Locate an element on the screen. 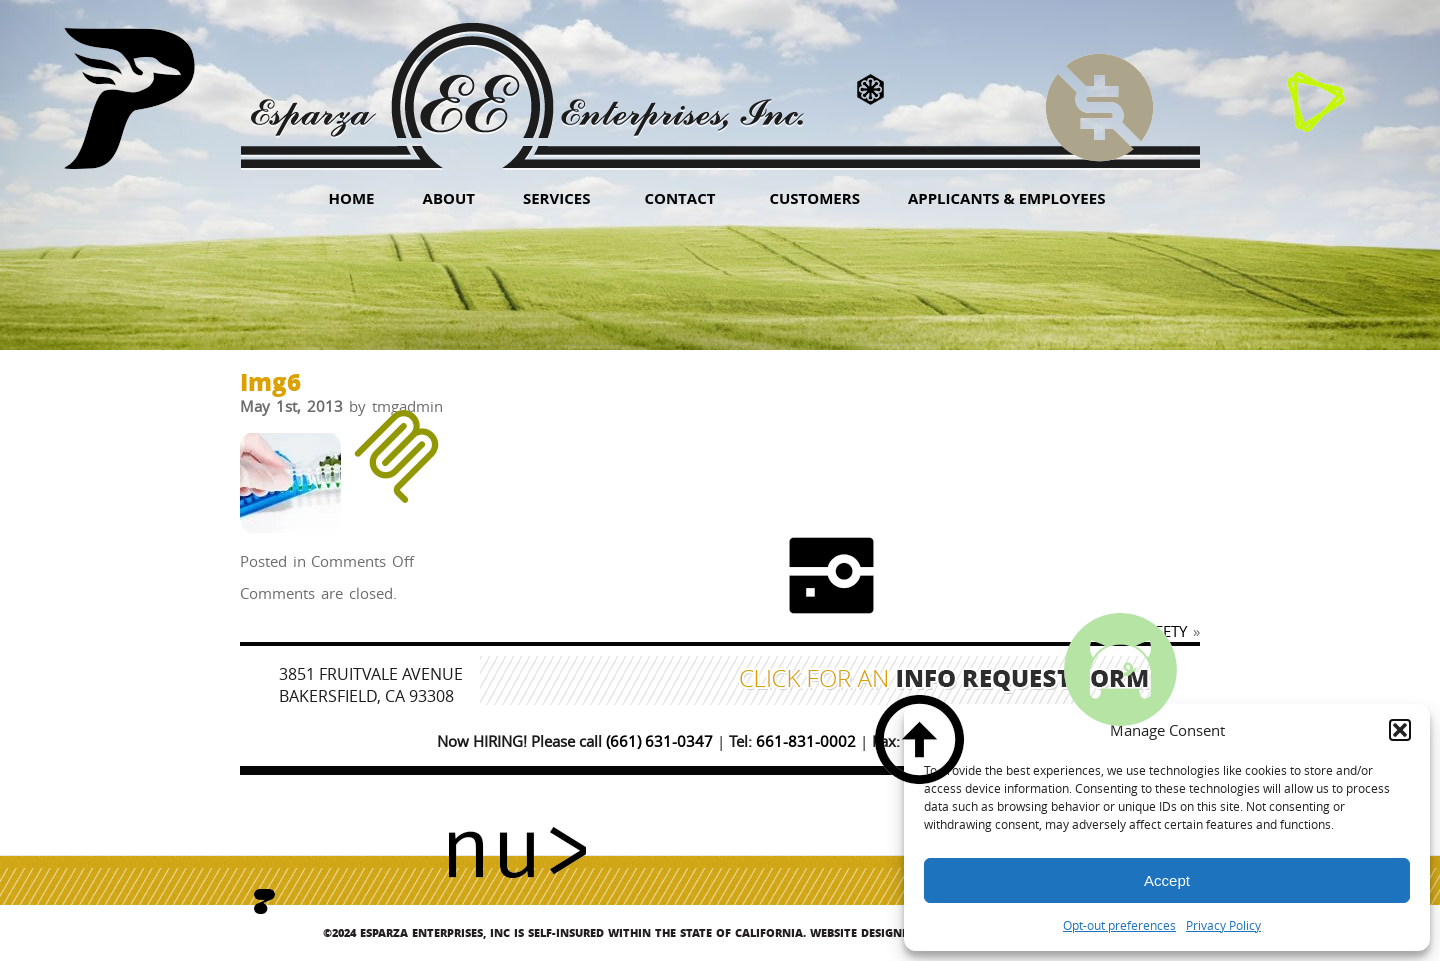 The height and width of the screenshot is (961, 1440). open CiviCRM application is located at coordinates (1316, 102).